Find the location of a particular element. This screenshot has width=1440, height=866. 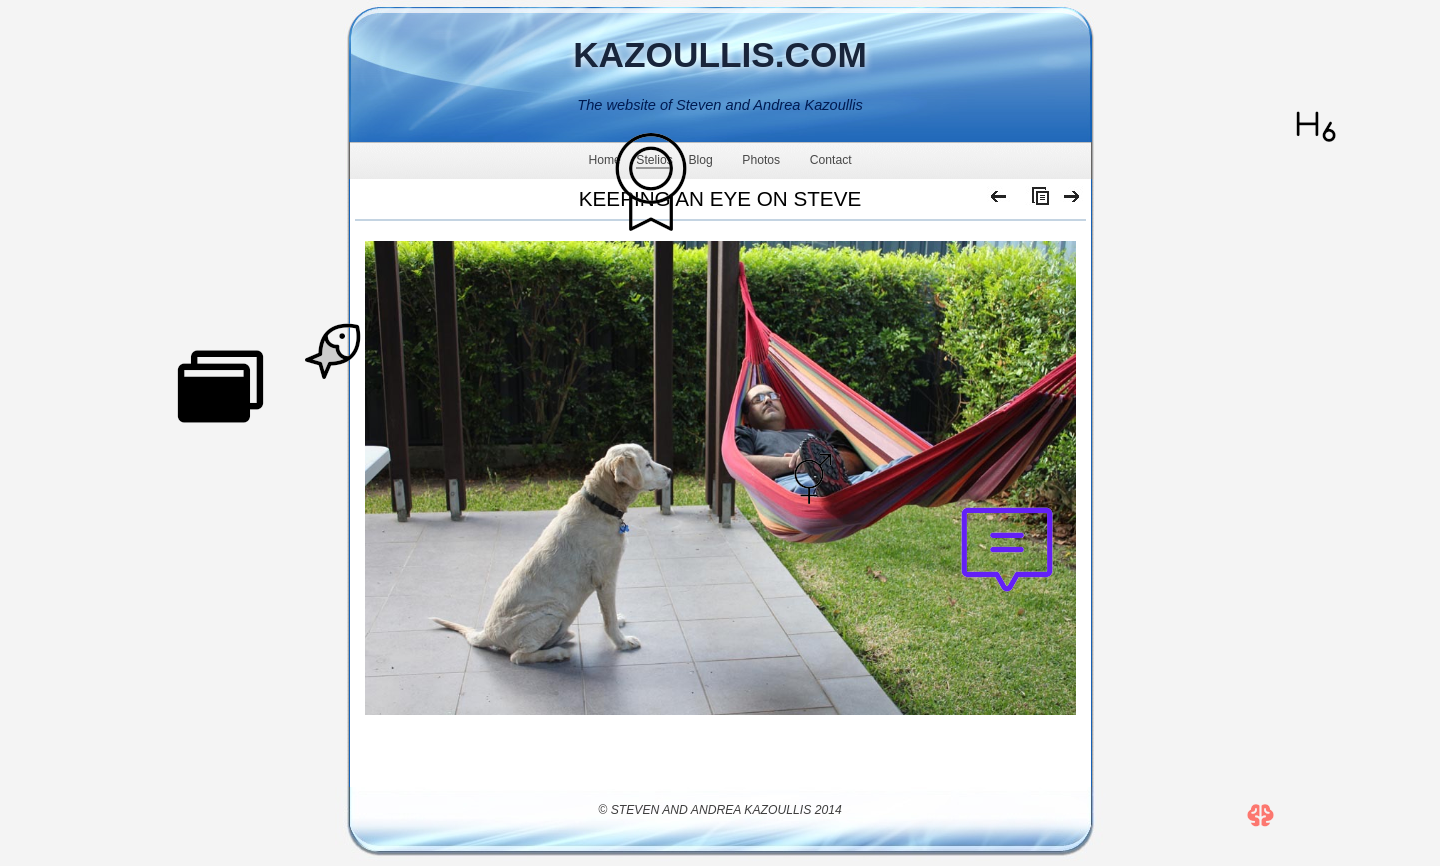

access AI or machine learning features is located at coordinates (1260, 815).